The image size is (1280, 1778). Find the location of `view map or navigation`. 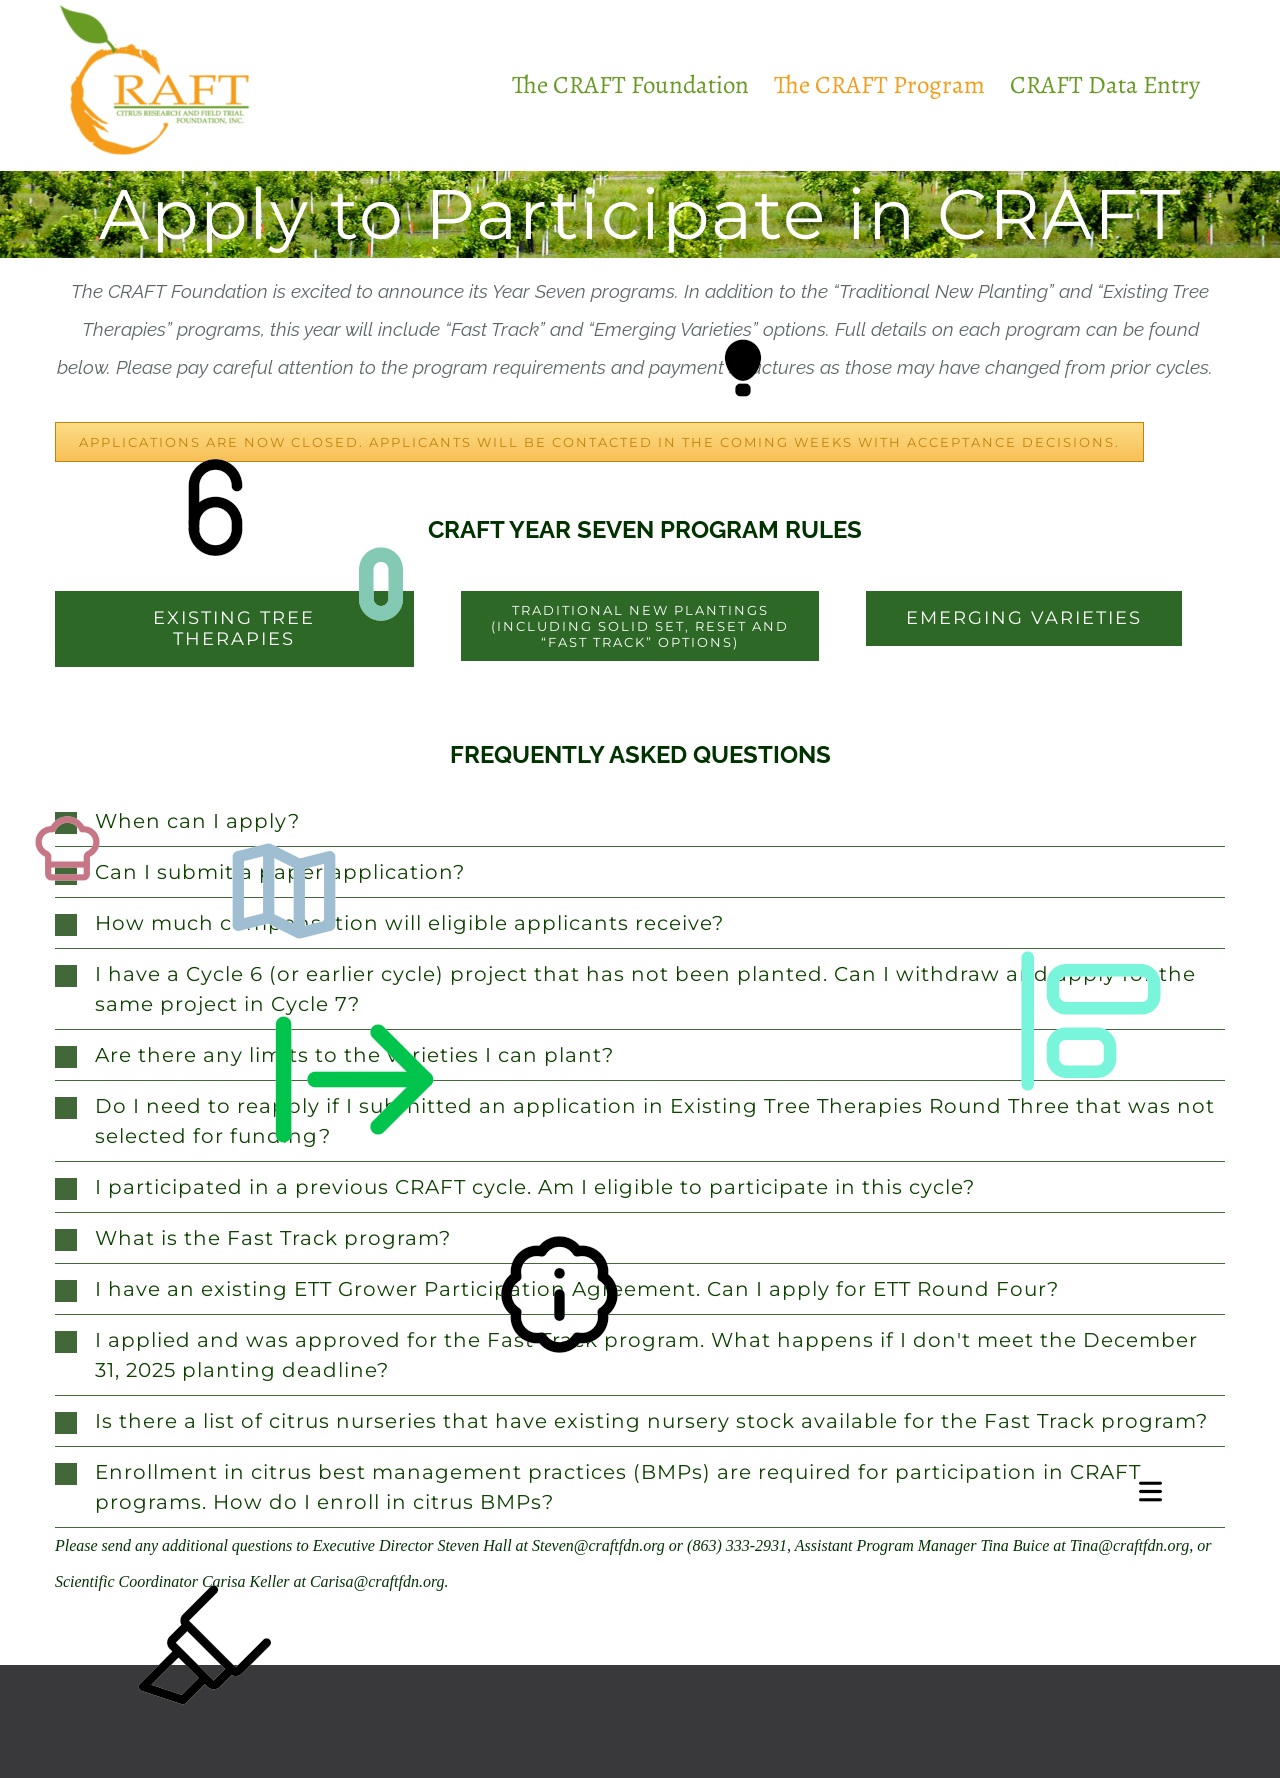

view map or navigation is located at coordinates (284, 891).